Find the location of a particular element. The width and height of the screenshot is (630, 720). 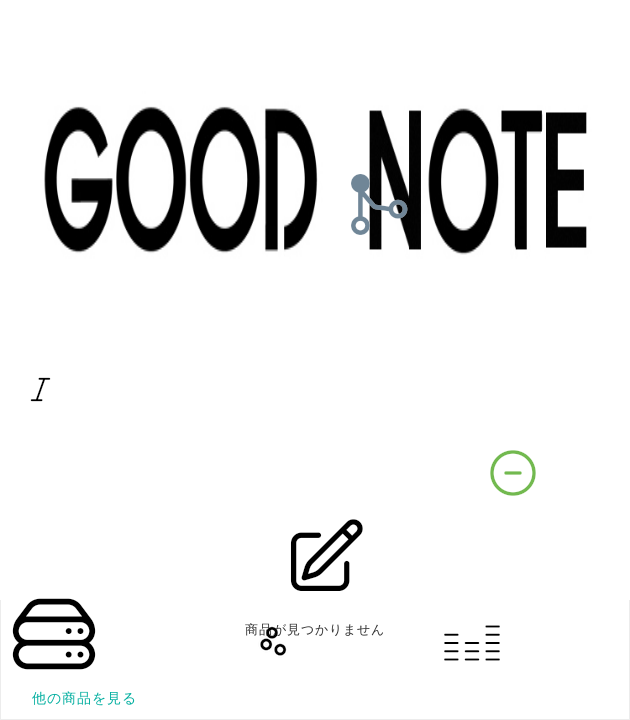

edit or compose a new document is located at coordinates (325, 556).